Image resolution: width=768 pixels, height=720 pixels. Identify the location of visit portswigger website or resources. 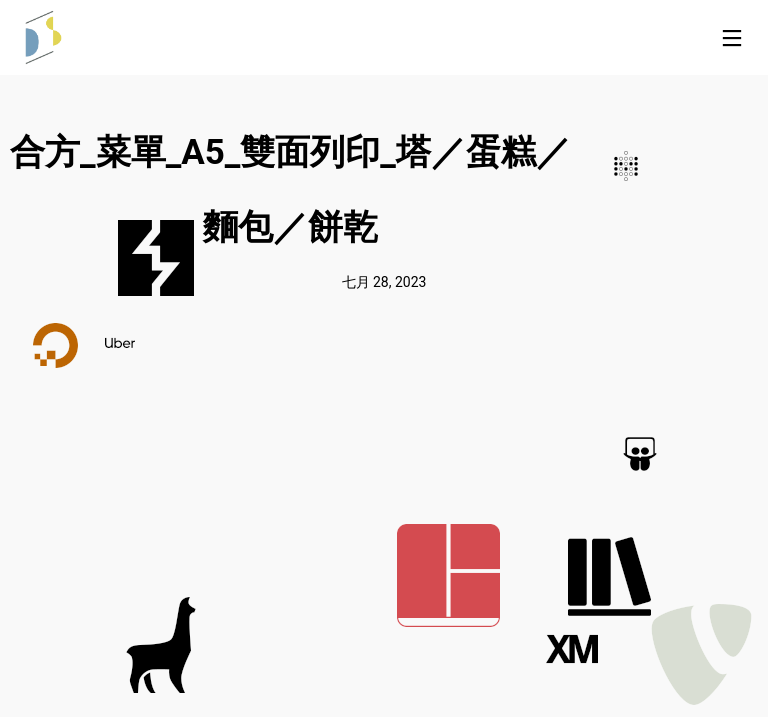
(156, 258).